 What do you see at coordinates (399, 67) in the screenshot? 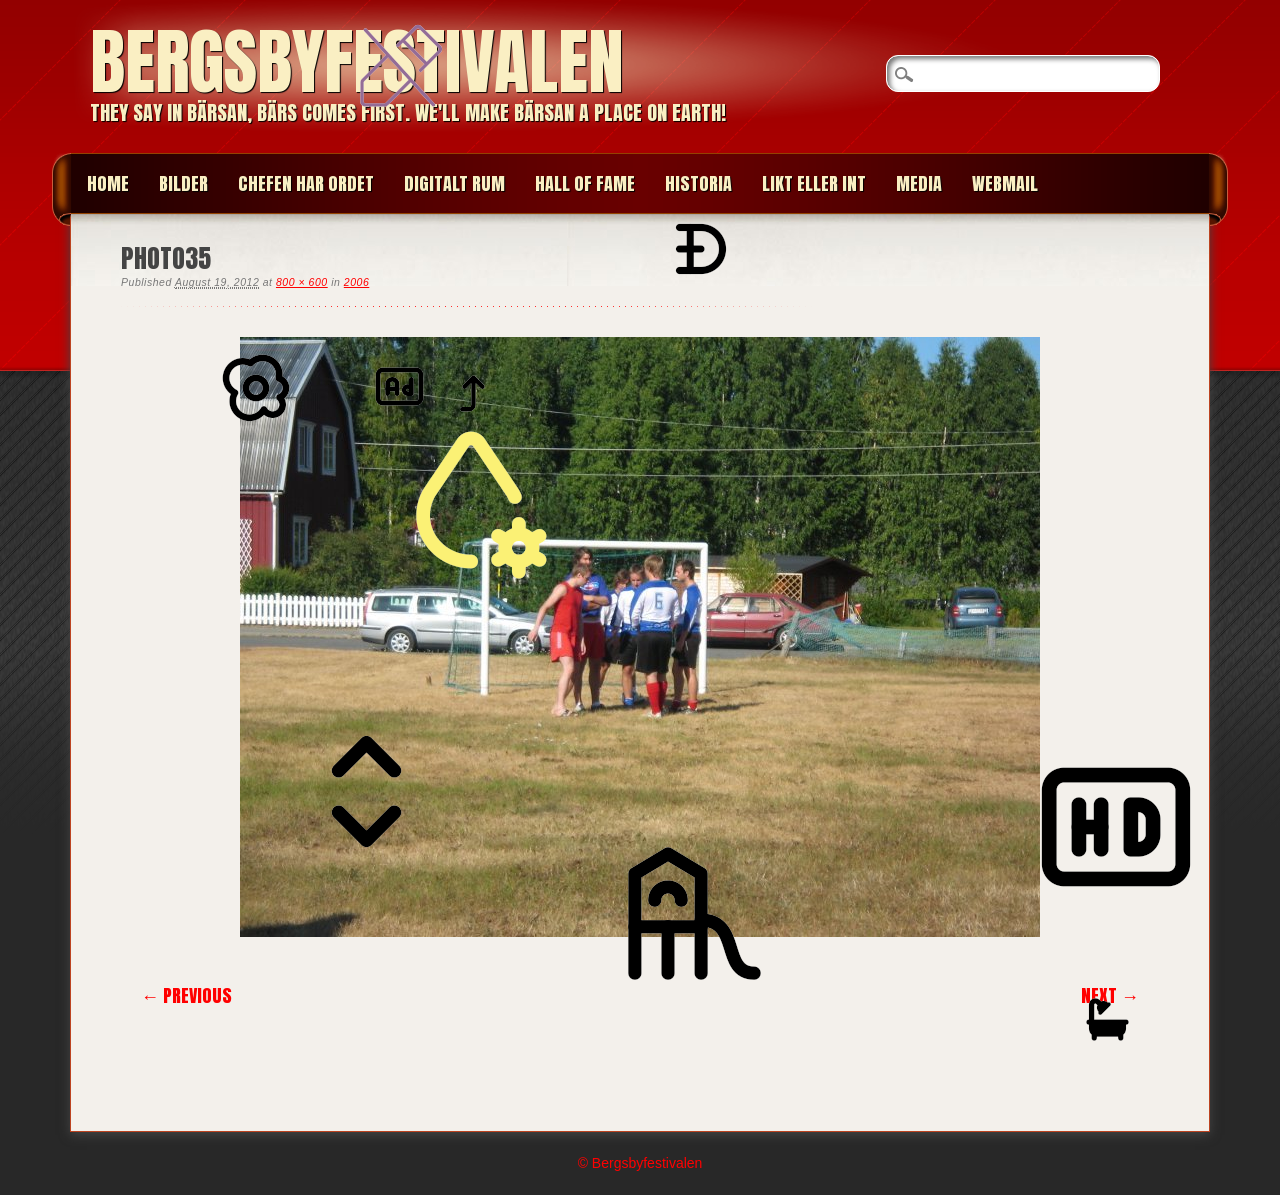
I see `editing is disabled` at bounding box center [399, 67].